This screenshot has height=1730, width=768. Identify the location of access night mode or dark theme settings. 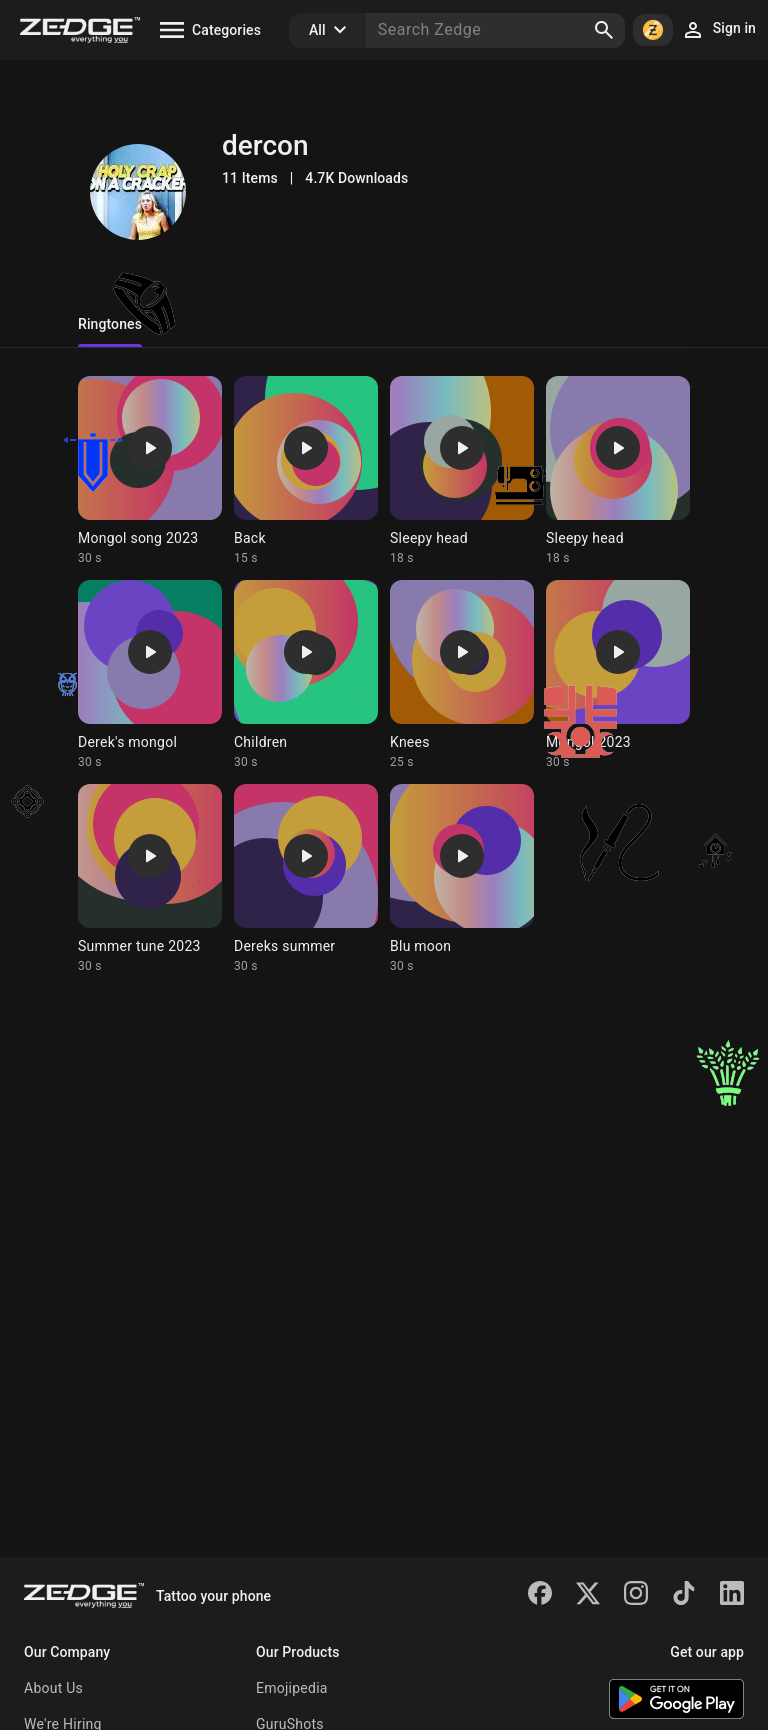
(67, 684).